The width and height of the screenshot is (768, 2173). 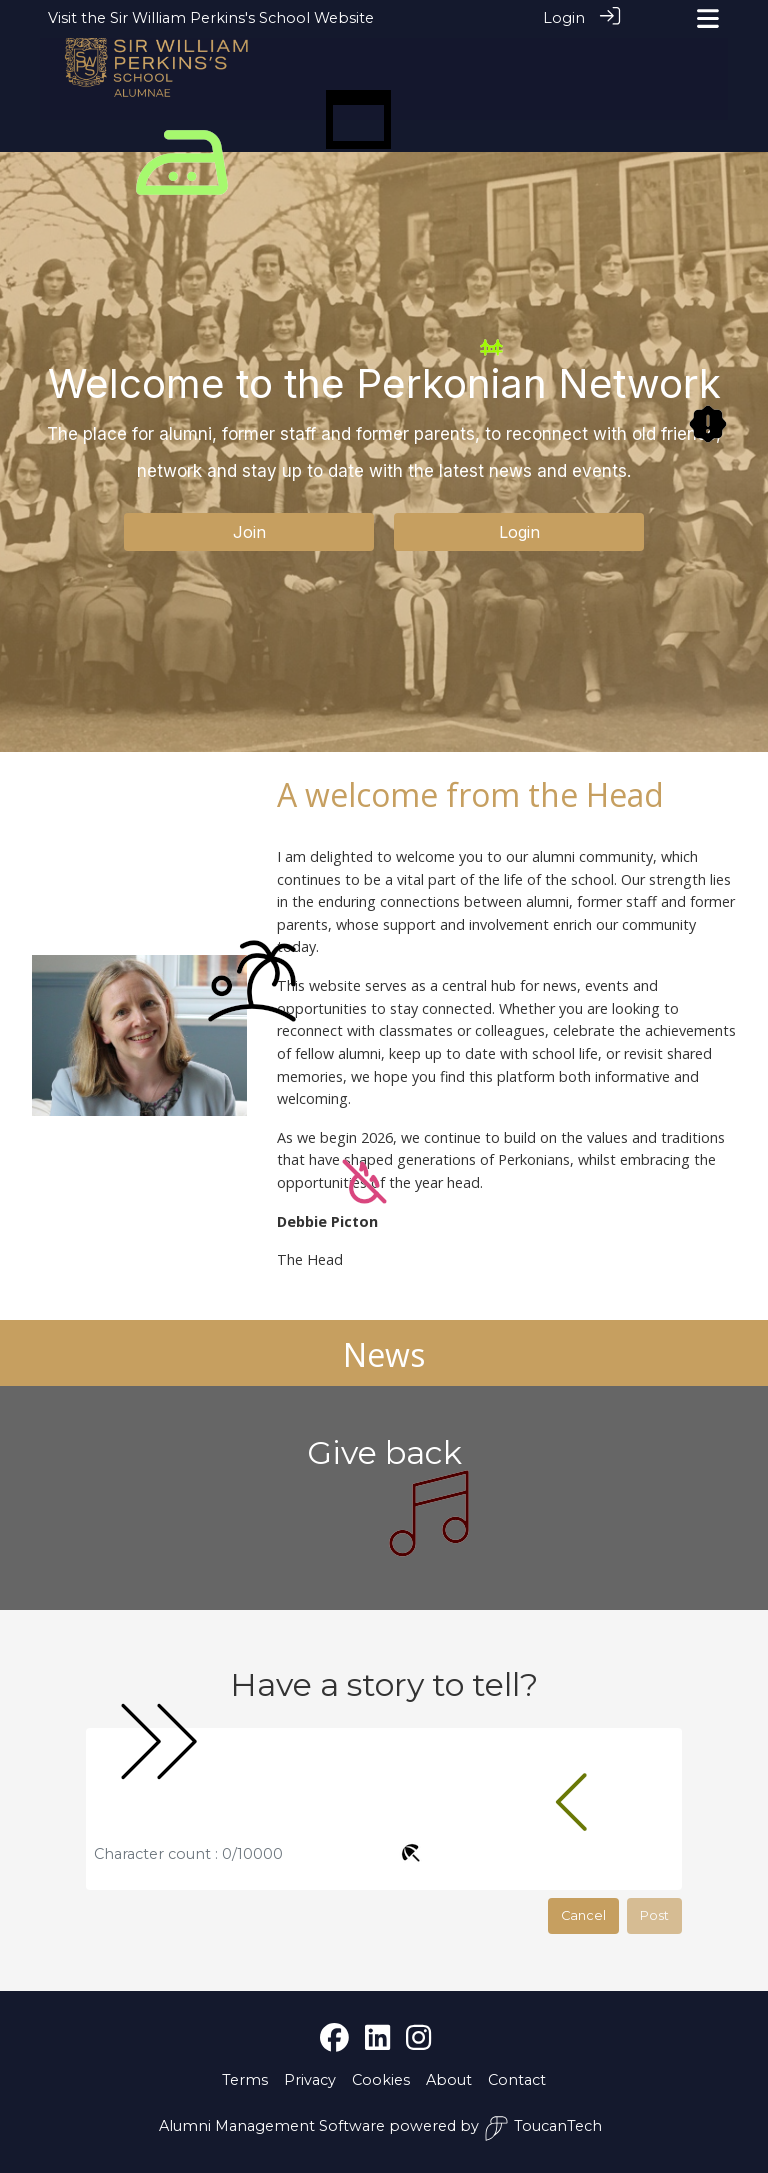 I want to click on go back to the previous screen, so click(x=574, y=1802).